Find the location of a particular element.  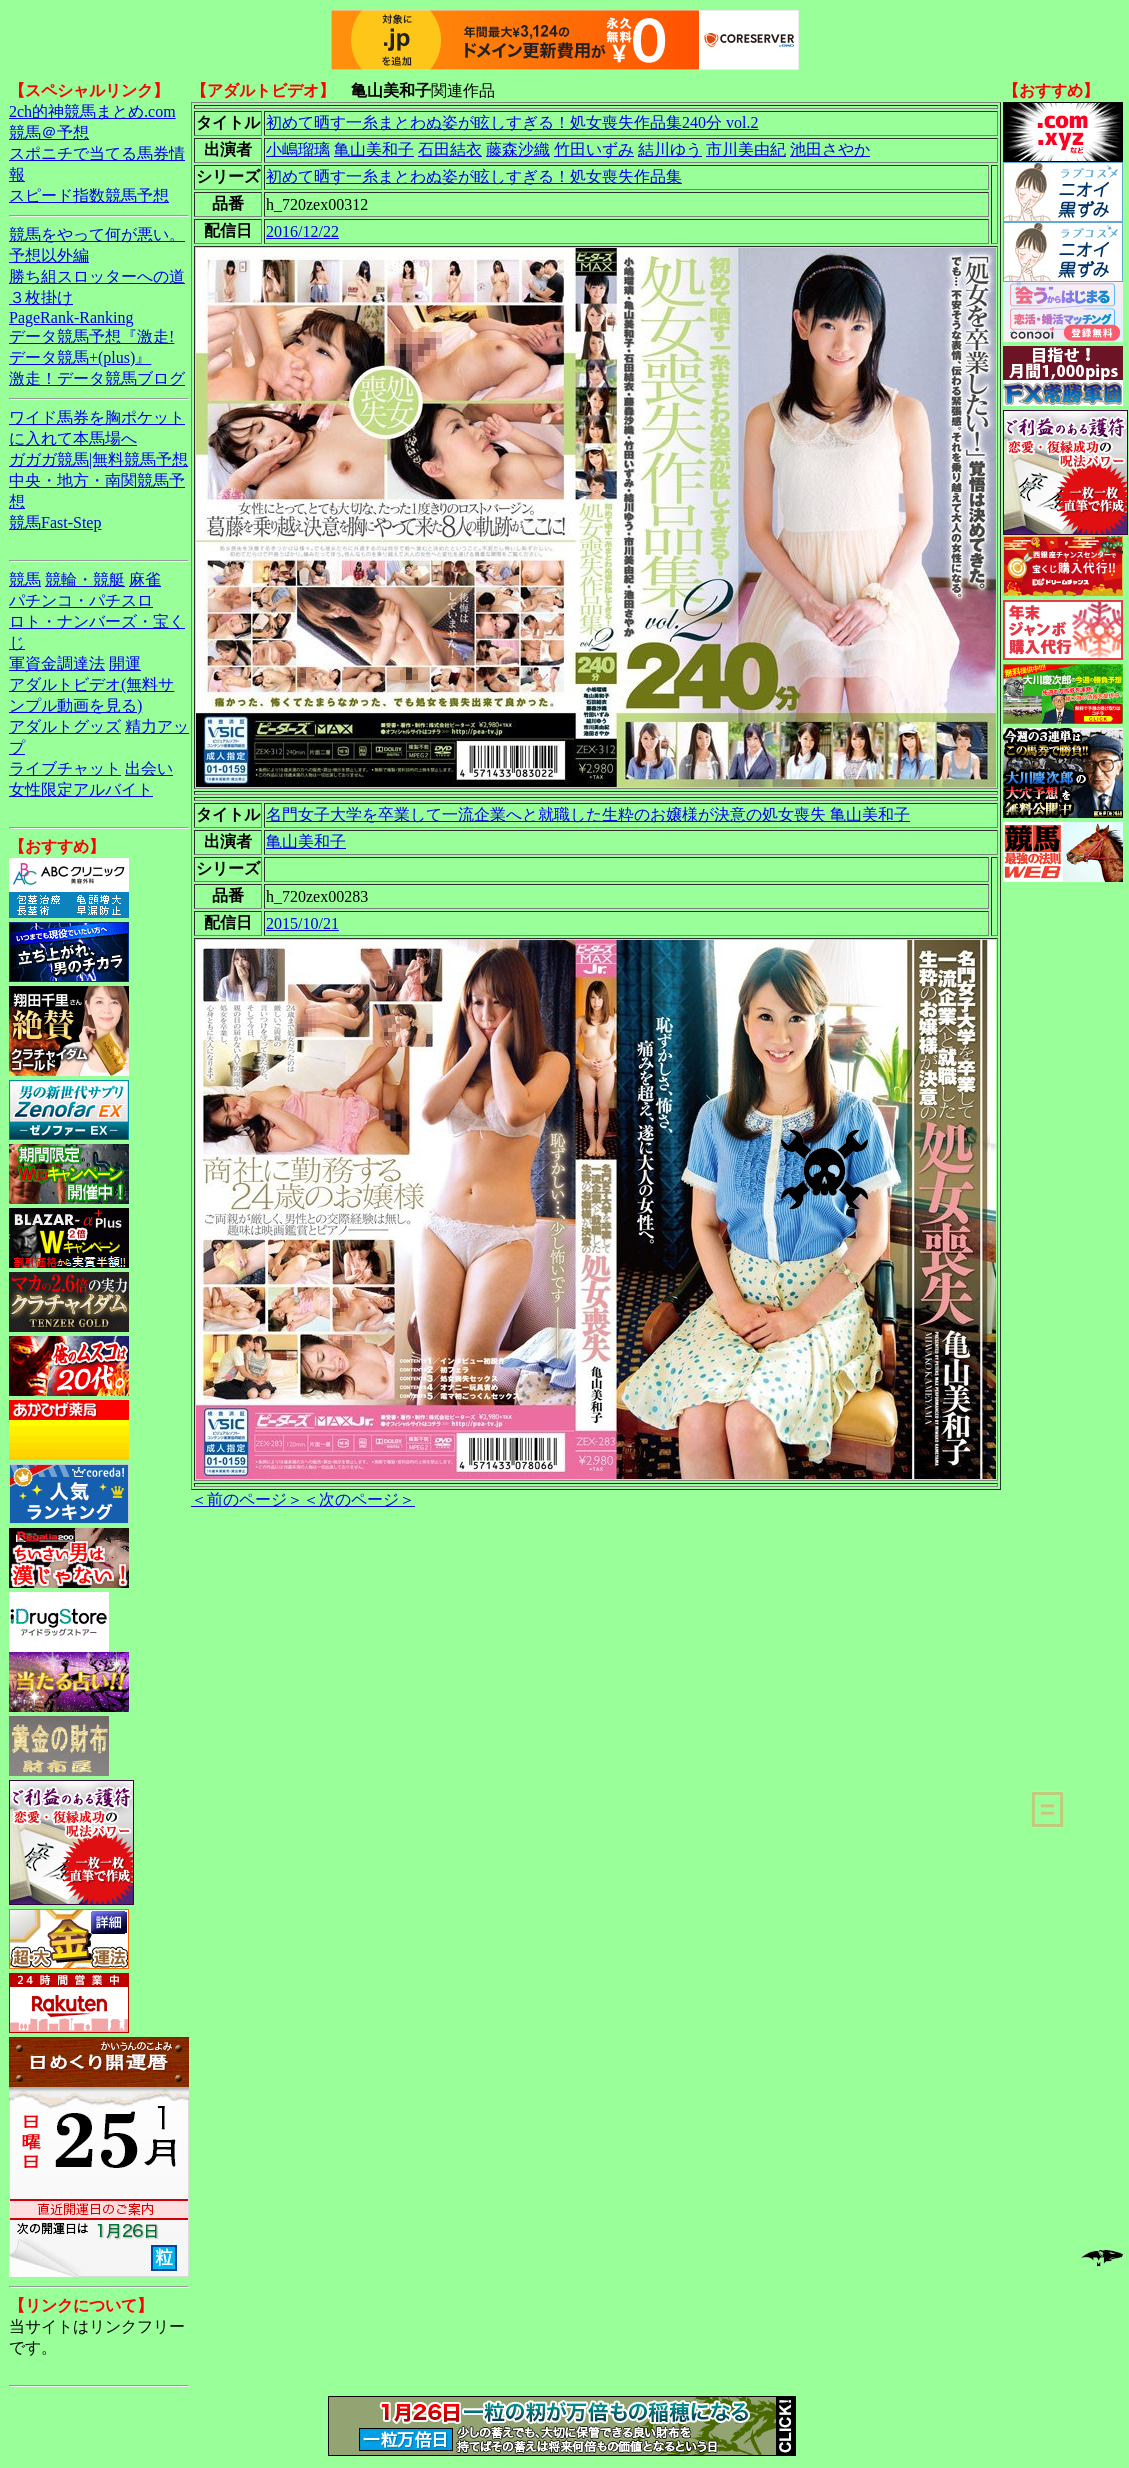

mongoose database ODM logo is located at coordinates (1102, 2258).